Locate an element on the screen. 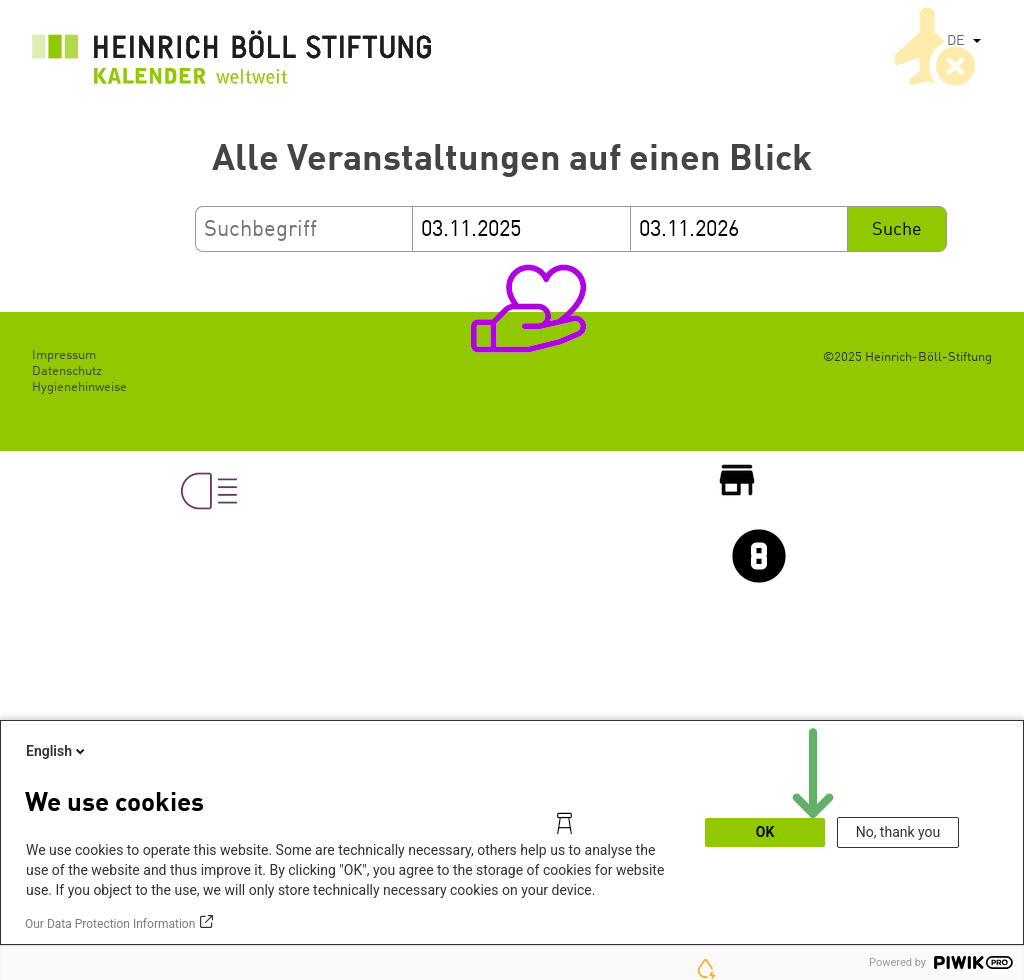  move item down in a list is located at coordinates (813, 773).